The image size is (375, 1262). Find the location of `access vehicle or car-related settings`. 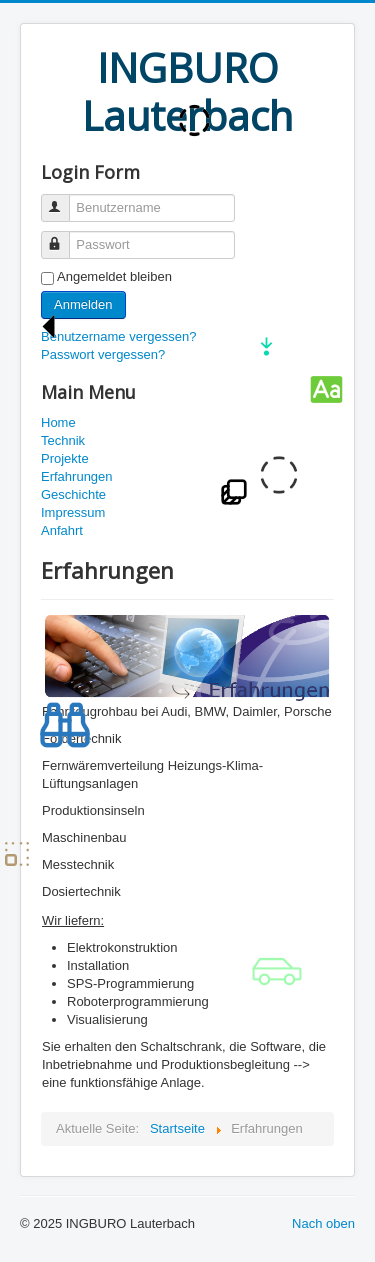

access vehicle or car-related settings is located at coordinates (277, 970).